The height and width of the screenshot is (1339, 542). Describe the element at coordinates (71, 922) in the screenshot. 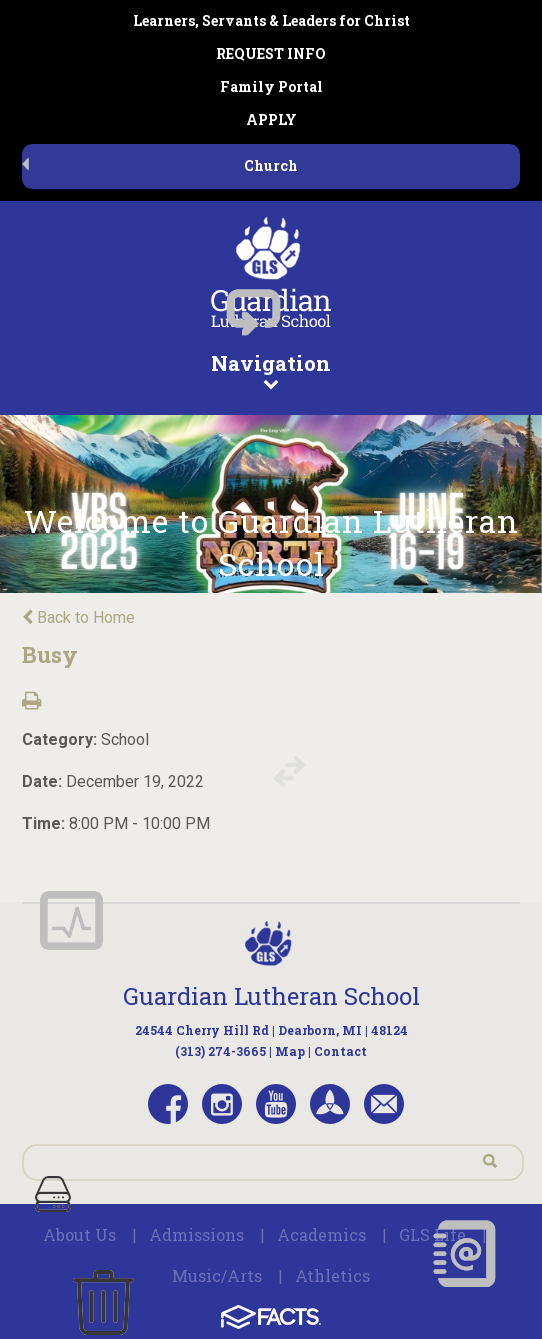

I see `open system monitor to view resource usage` at that location.